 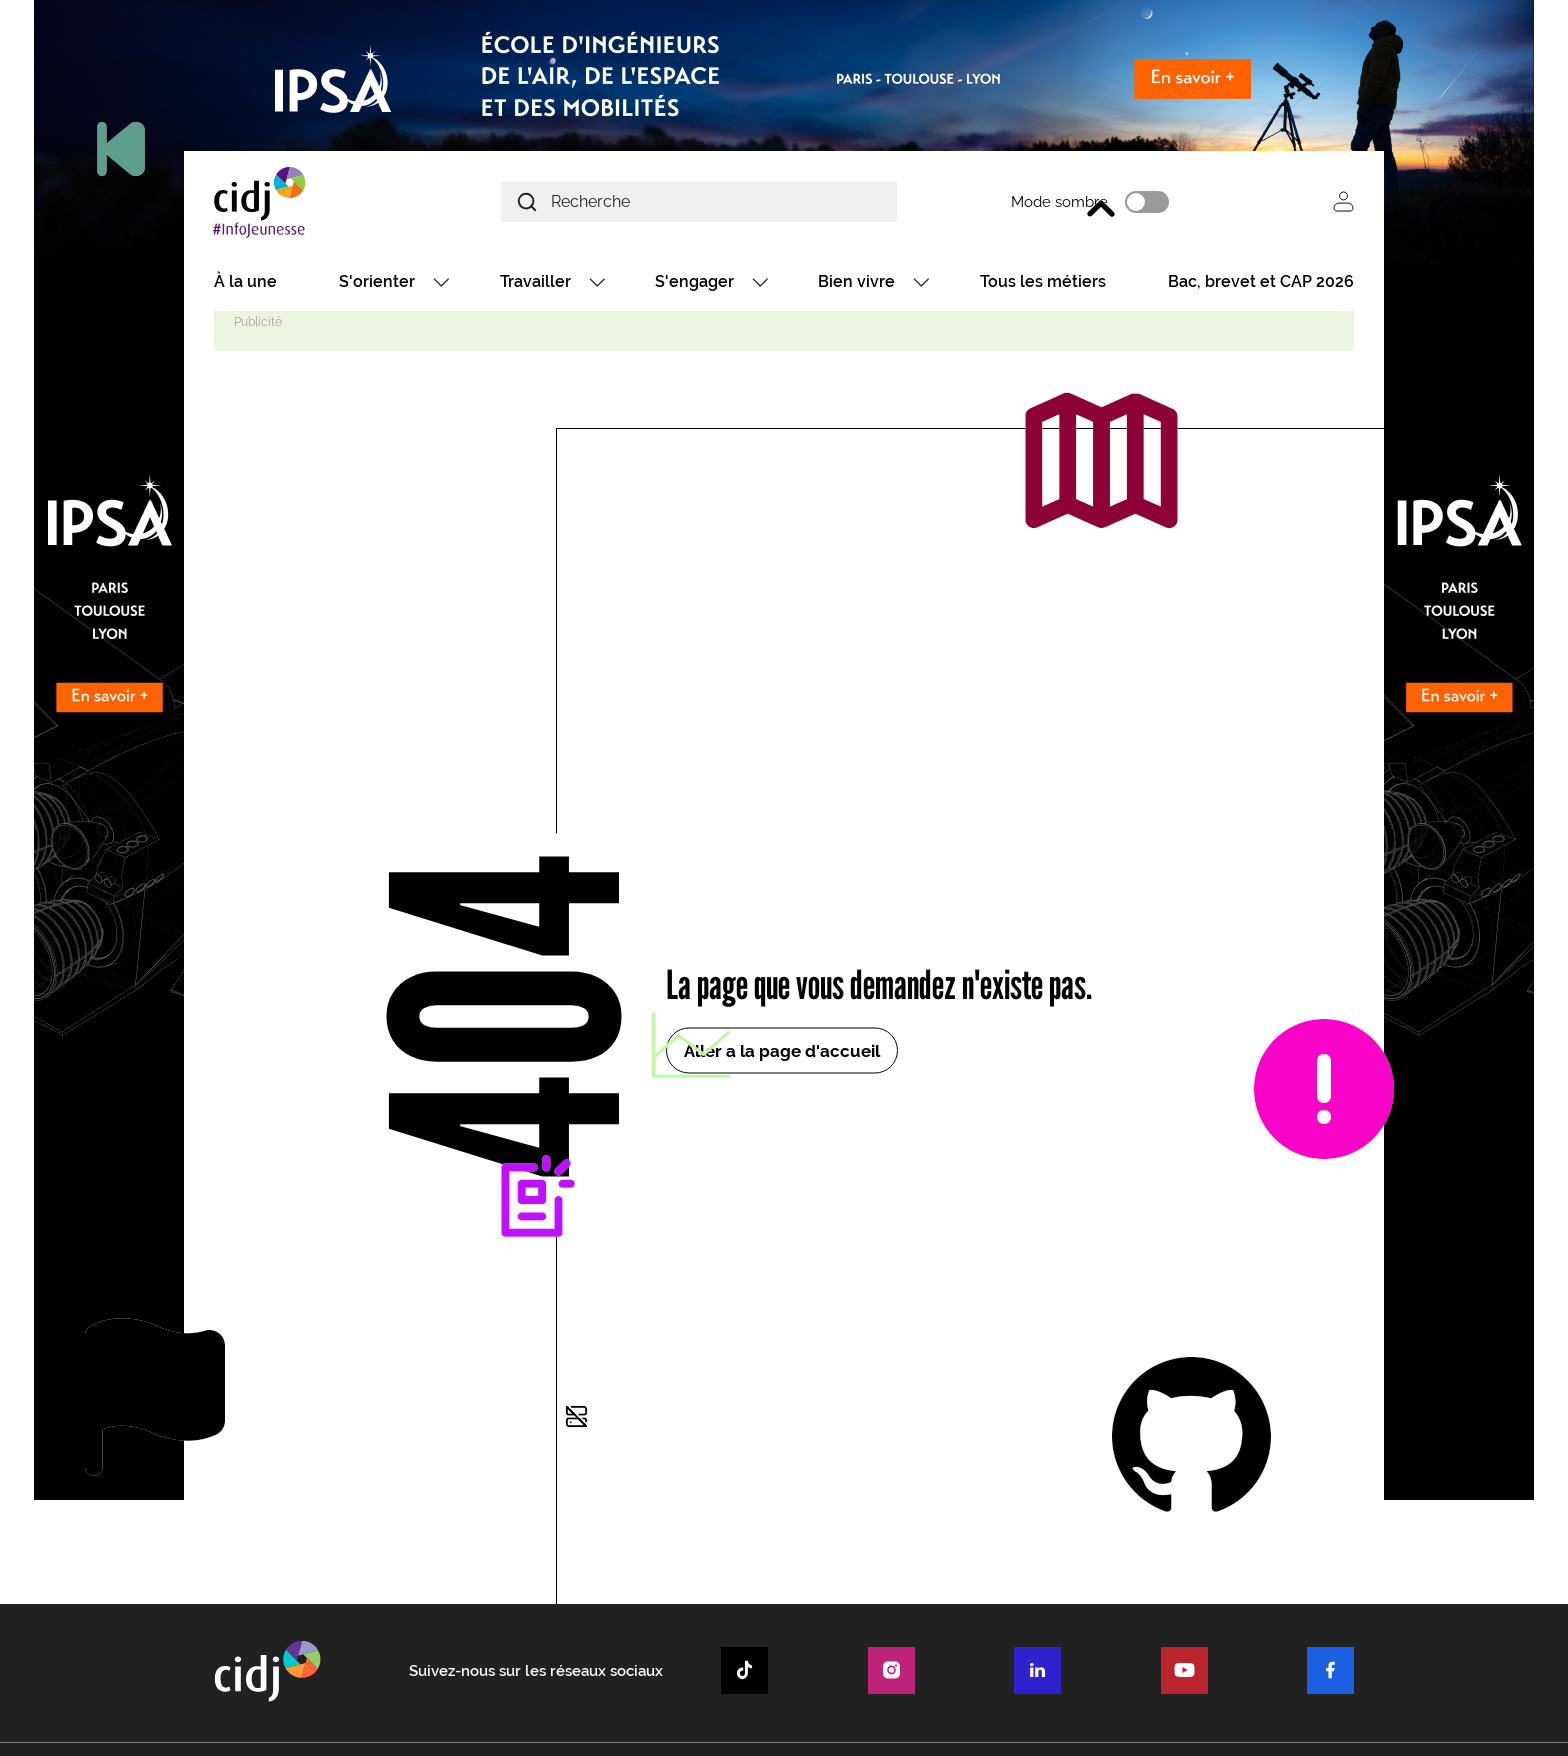 I want to click on skip to previous track, so click(x=120, y=149).